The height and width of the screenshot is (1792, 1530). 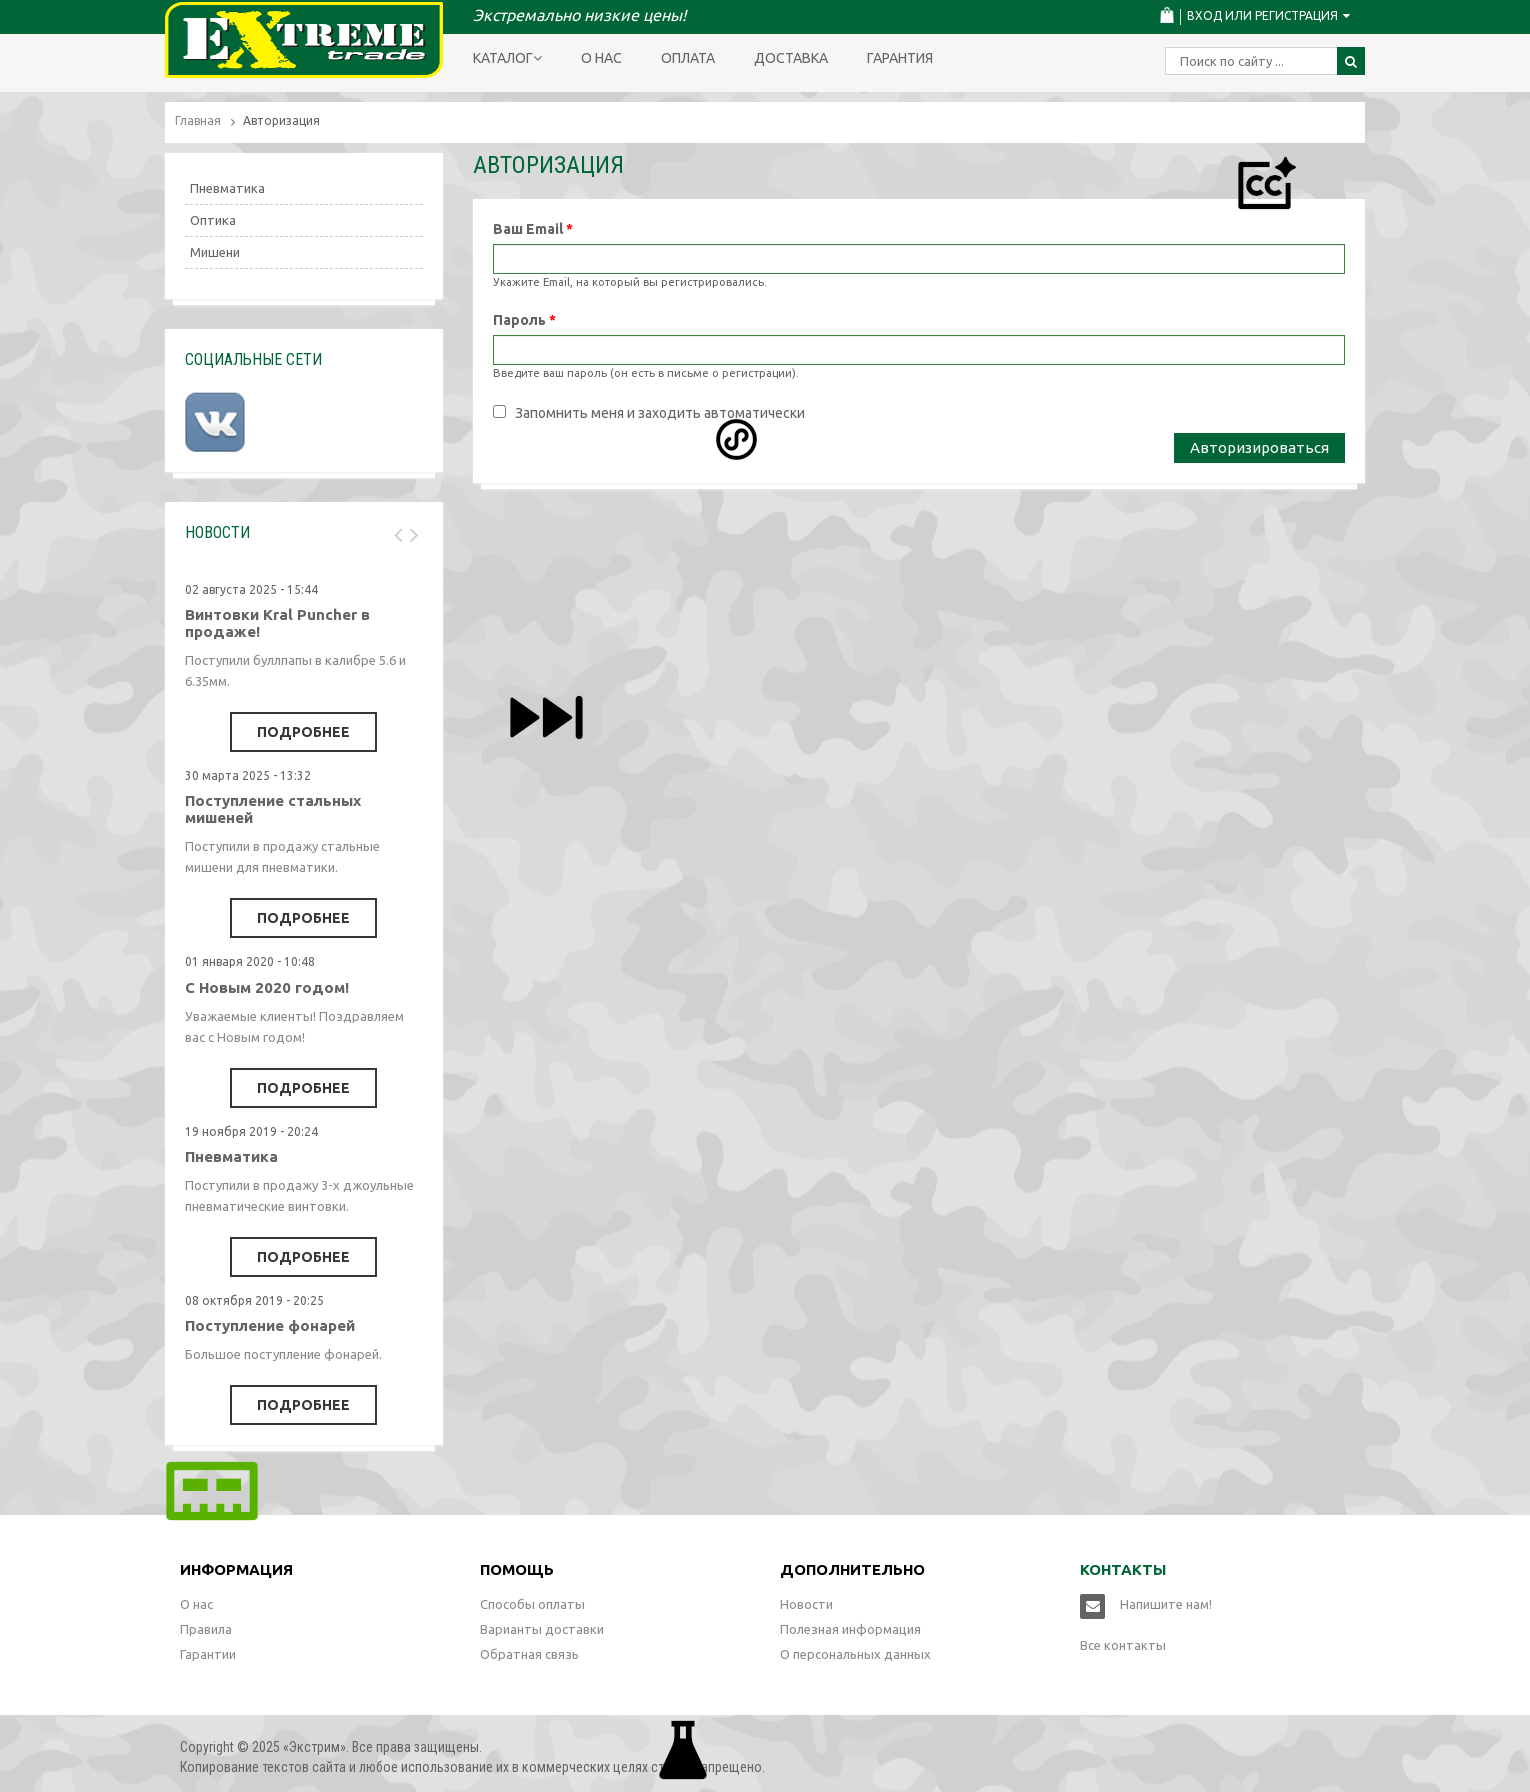 What do you see at coordinates (546, 717) in the screenshot?
I see `skip to the end of the track` at bounding box center [546, 717].